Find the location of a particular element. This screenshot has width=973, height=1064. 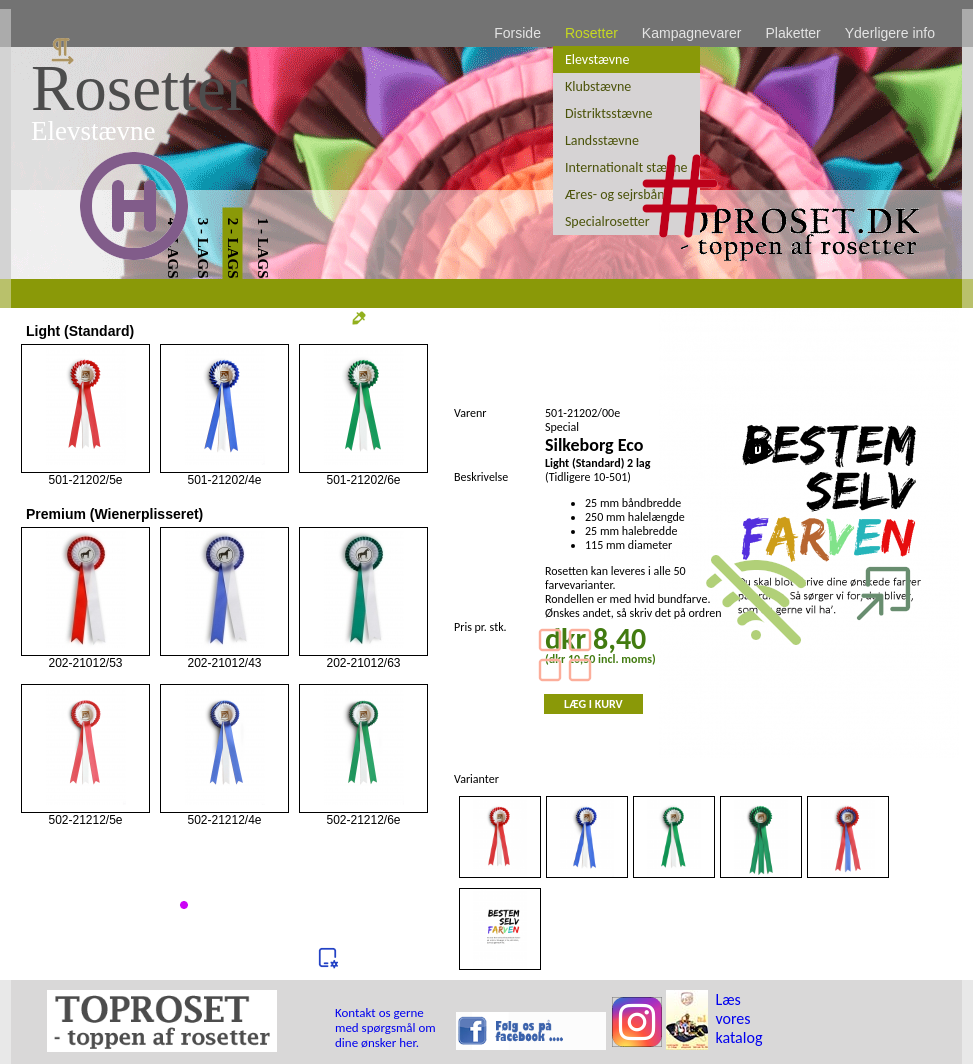

wifi is disabled or unavailable is located at coordinates (756, 600).